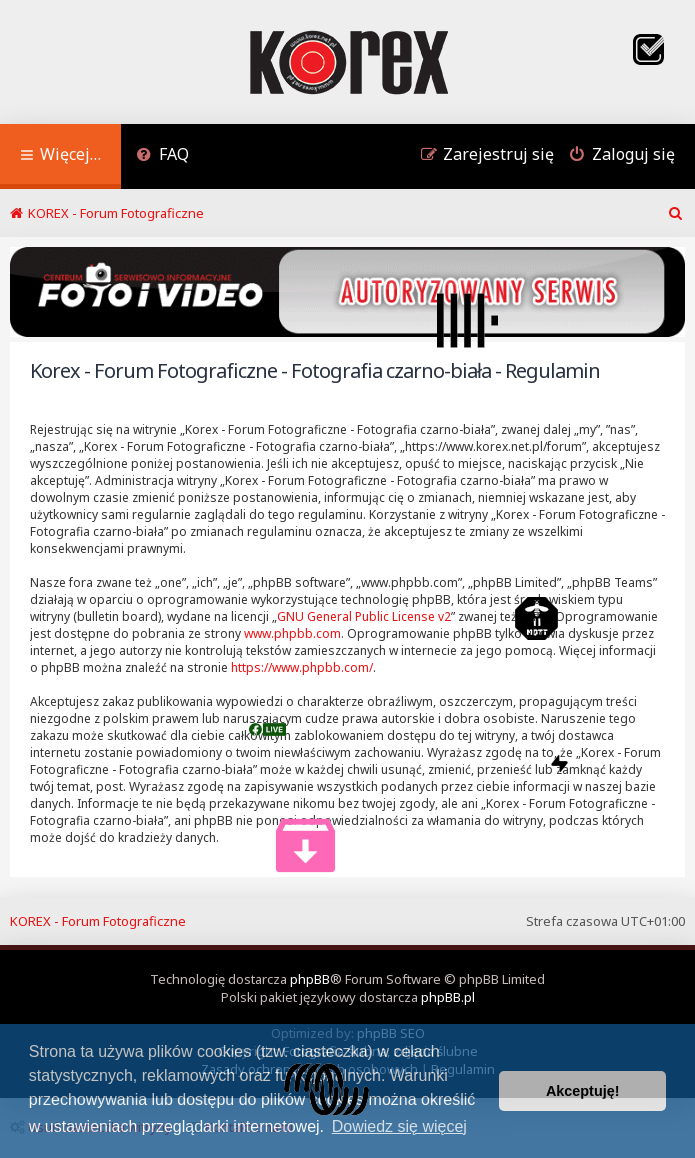 Image resolution: width=695 pixels, height=1158 pixels. I want to click on victron energy brand logo, so click(326, 1089).